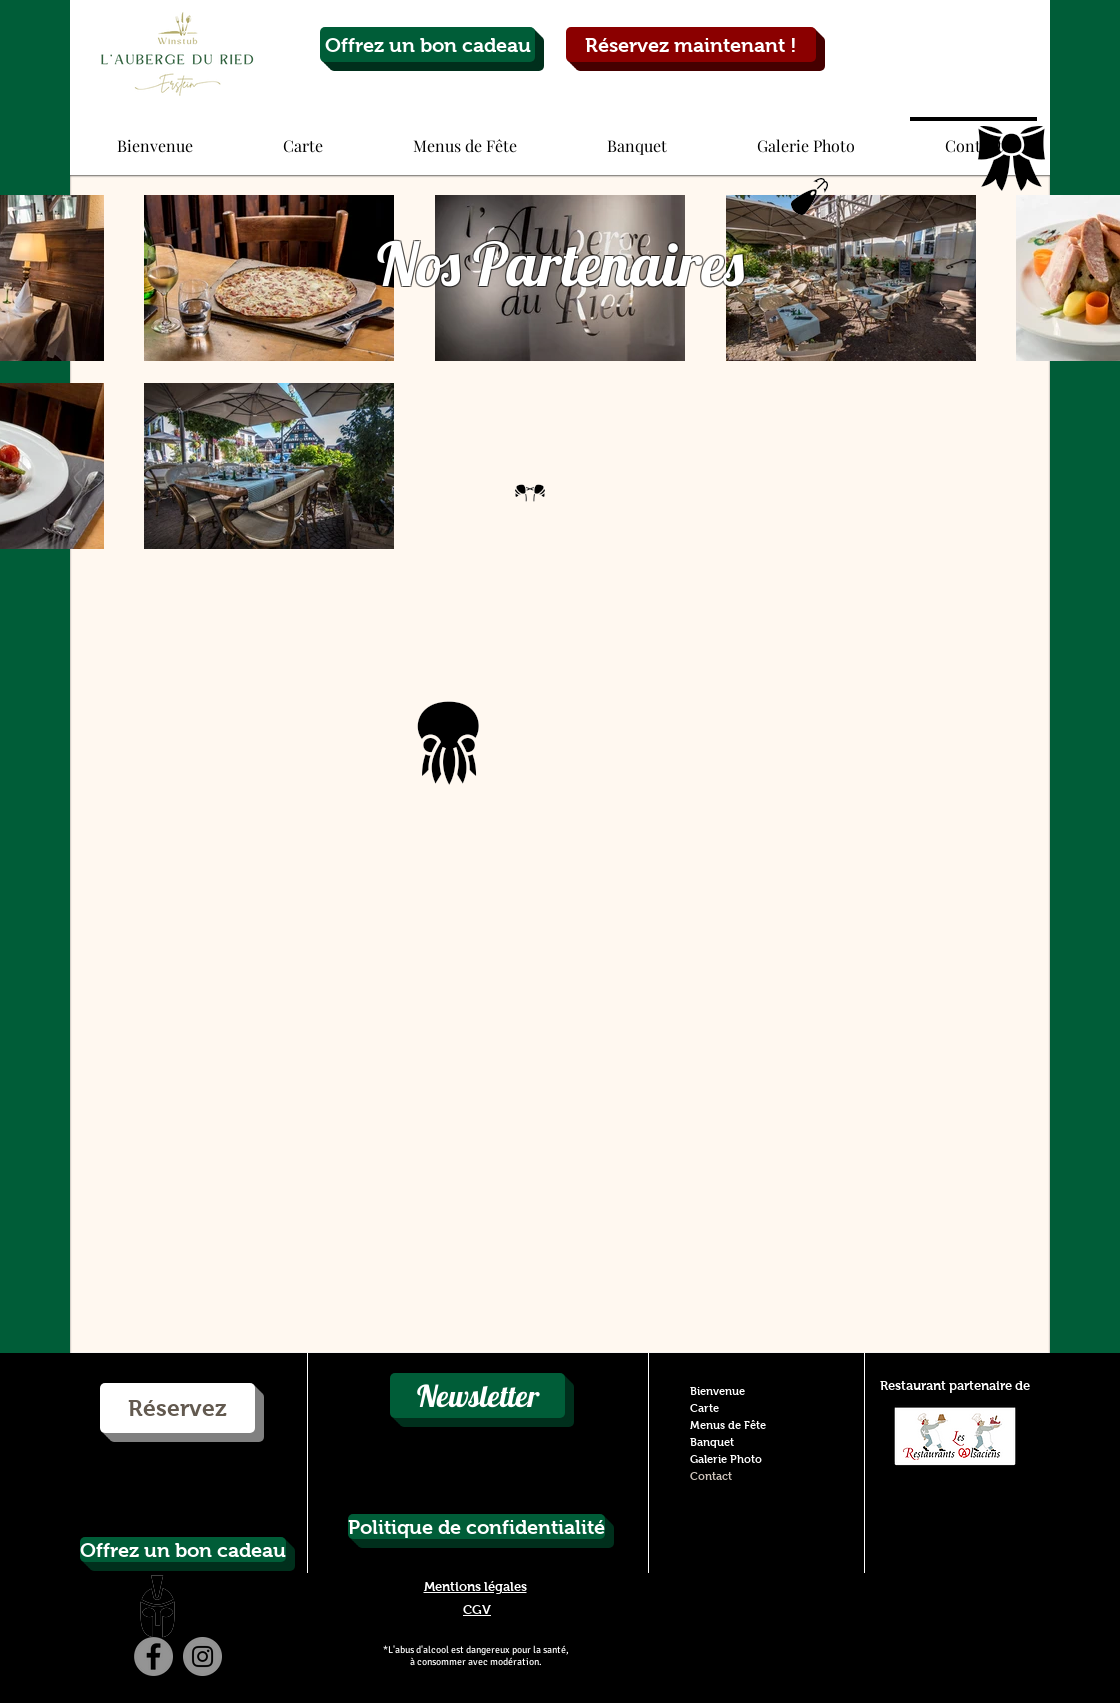 This screenshot has width=1120, height=1703. Describe the element at coordinates (1011, 158) in the screenshot. I see `add a decorative bow or ribbon to gift wrapping` at that location.